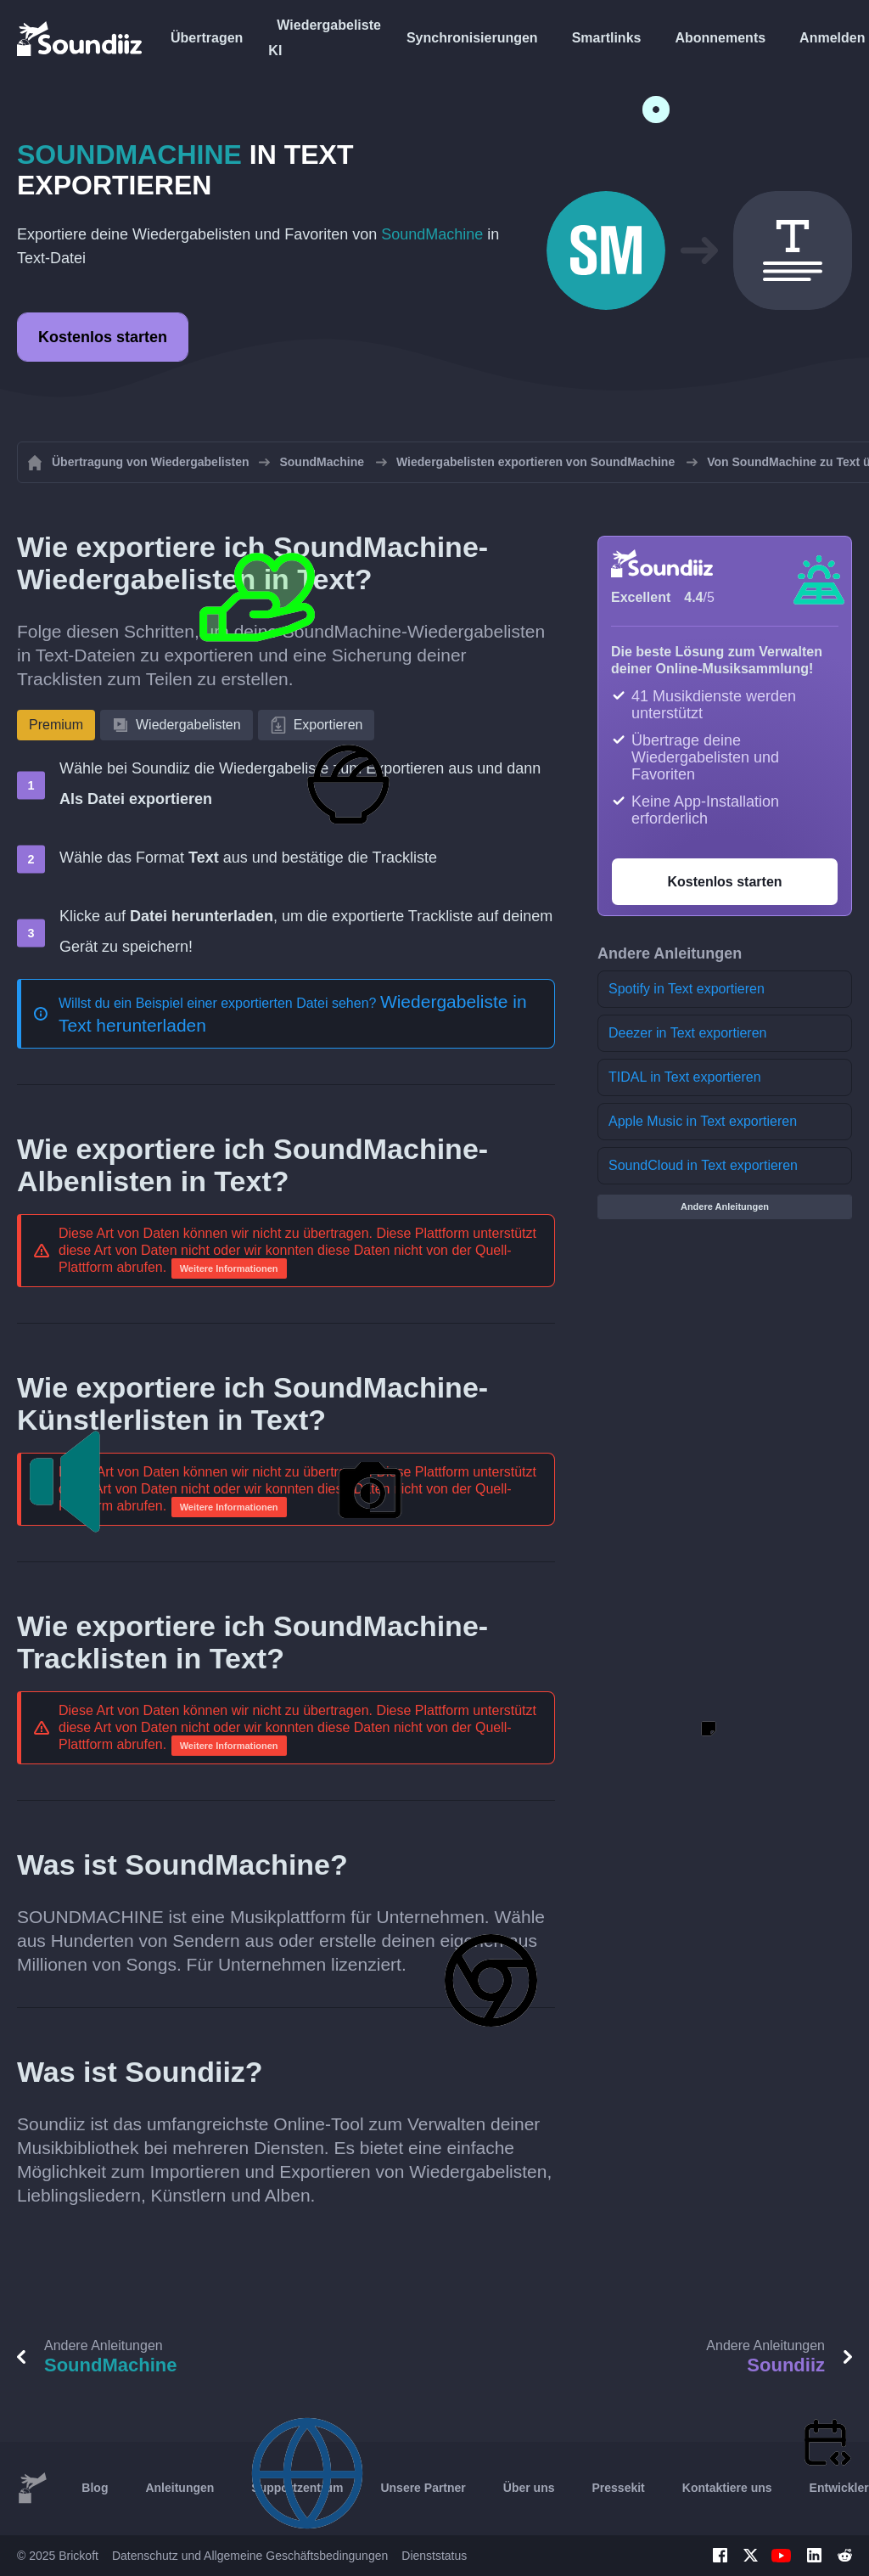 This screenshot has height=2576, width=869. What do you see at coordinates (709, 1729) in the screenshot?
I see `create a new note` at bounding box center [709, 1729].